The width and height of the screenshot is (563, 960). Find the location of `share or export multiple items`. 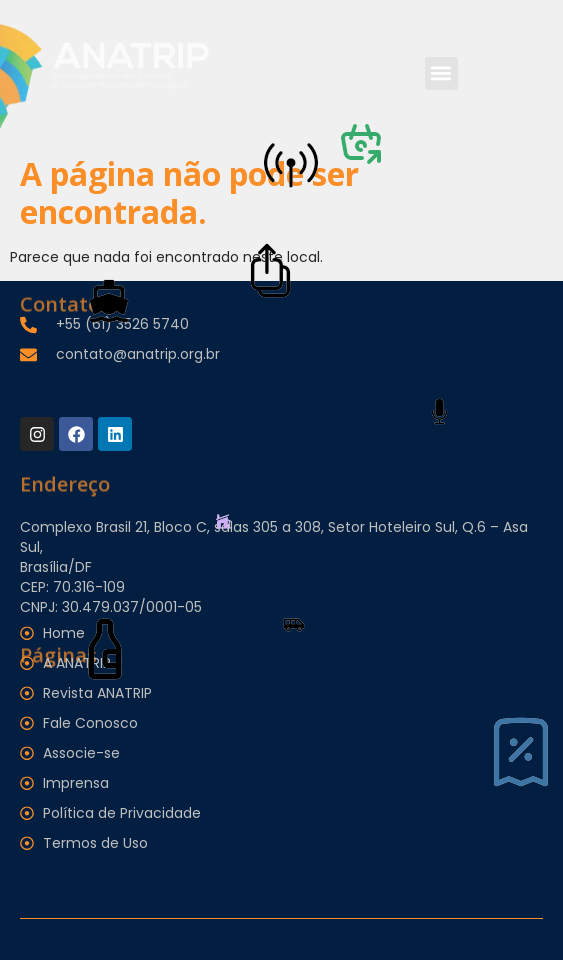

share or export multiple items is located at coordinates (270, 270).